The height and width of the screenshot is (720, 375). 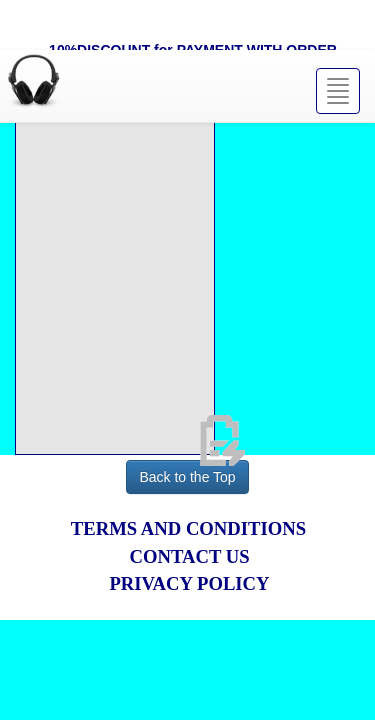 I want to click on battery is charging with good charge level, so click(x=219, y=440).